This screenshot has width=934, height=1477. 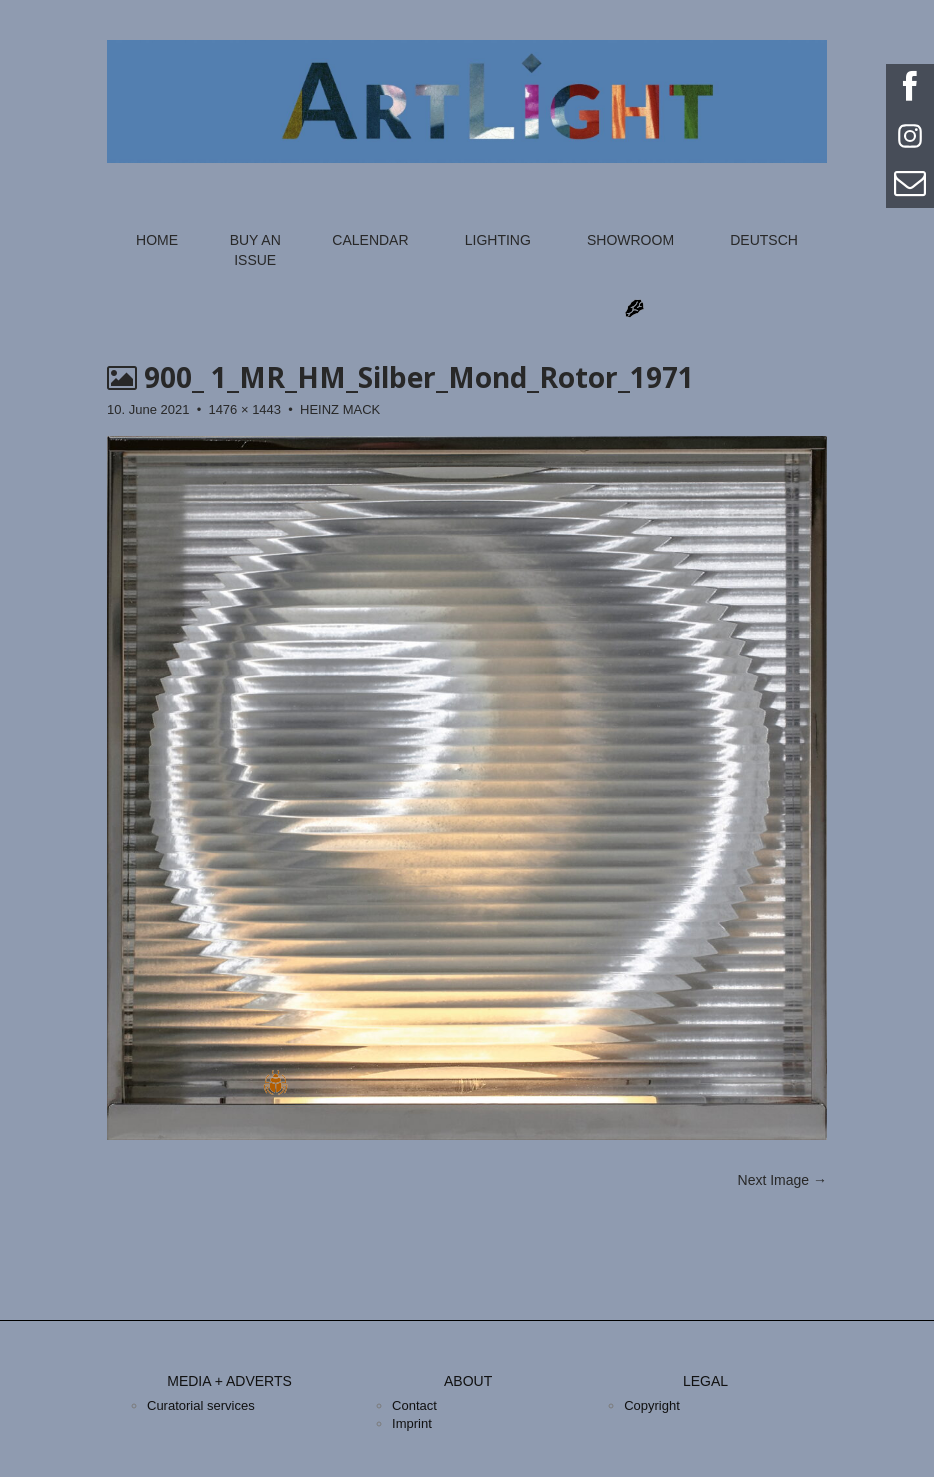 What do you see at coordinates (634, 308) in the screenshot?
I see `craft or upgrade primitive tools` at bounding box center [634, 308].